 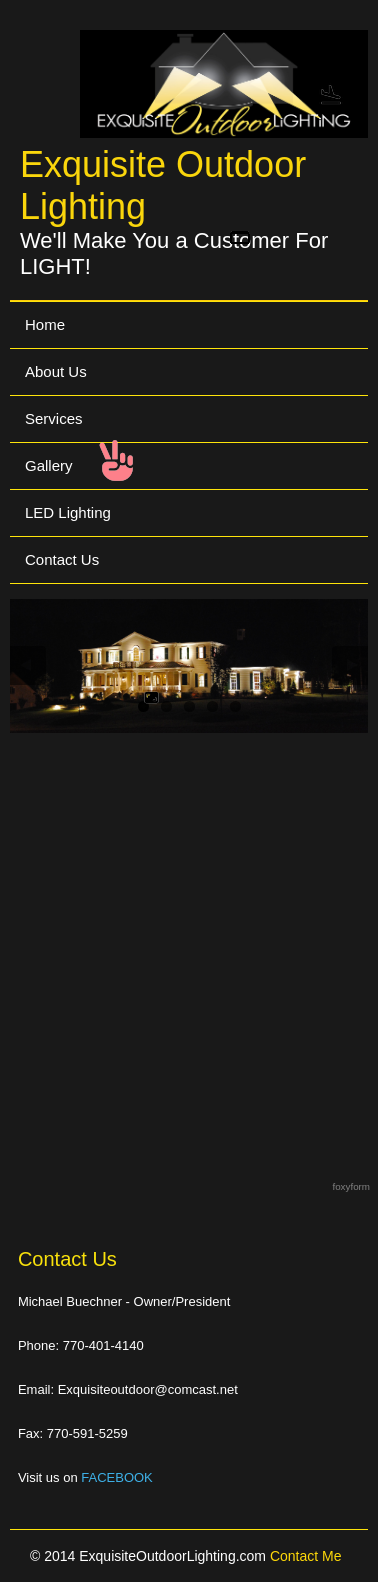 I want to click on crop image to 16:9 aspect ratio, so click(x=240, y=238).